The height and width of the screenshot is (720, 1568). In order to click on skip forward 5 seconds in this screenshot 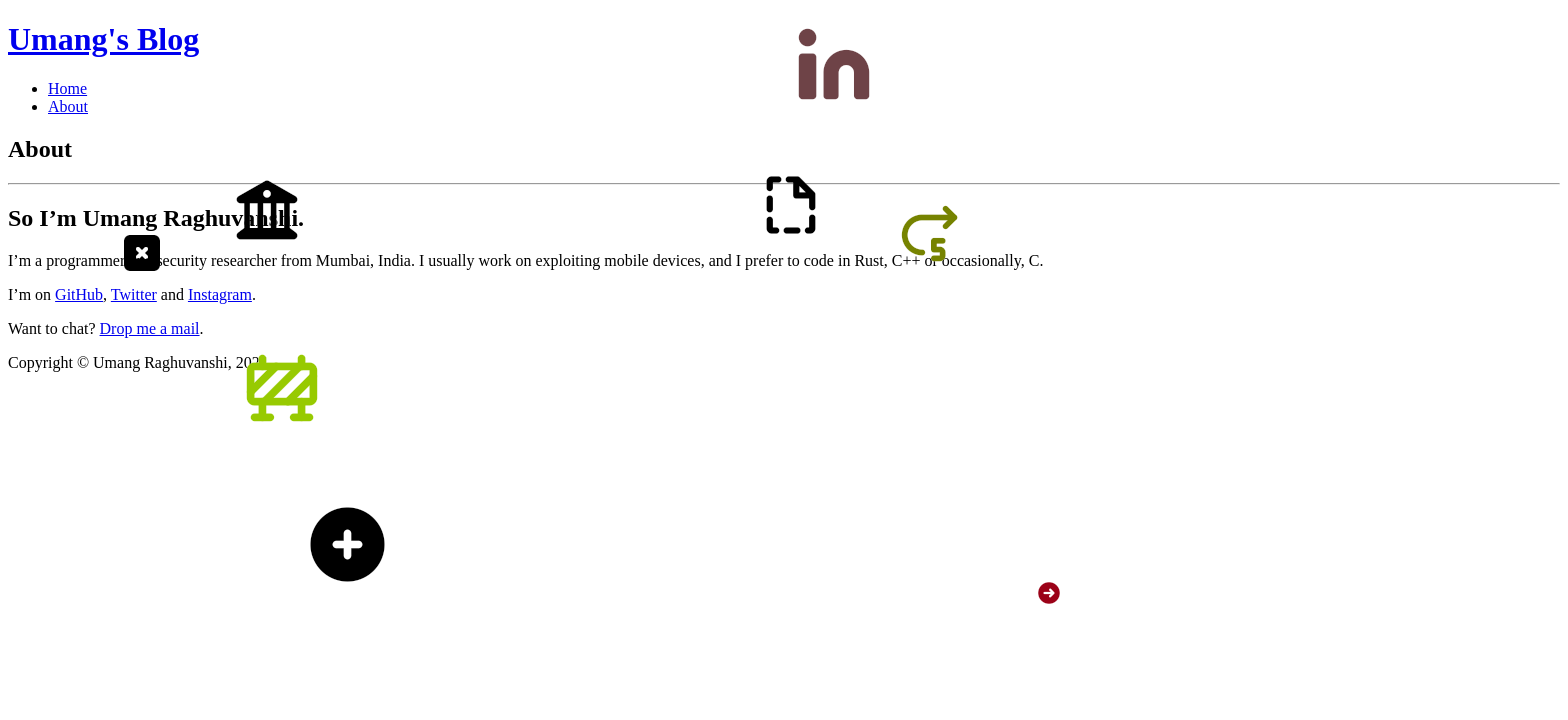, I will do `click(931, 235)`.